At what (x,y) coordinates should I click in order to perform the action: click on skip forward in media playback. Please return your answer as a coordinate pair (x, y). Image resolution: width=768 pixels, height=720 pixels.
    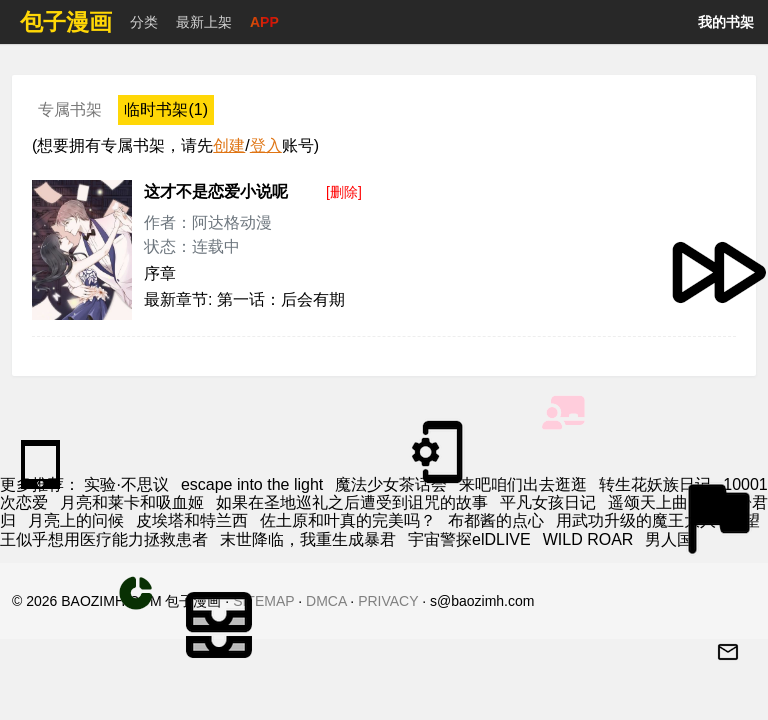
    Looking at the image, I should click on (714, 272).